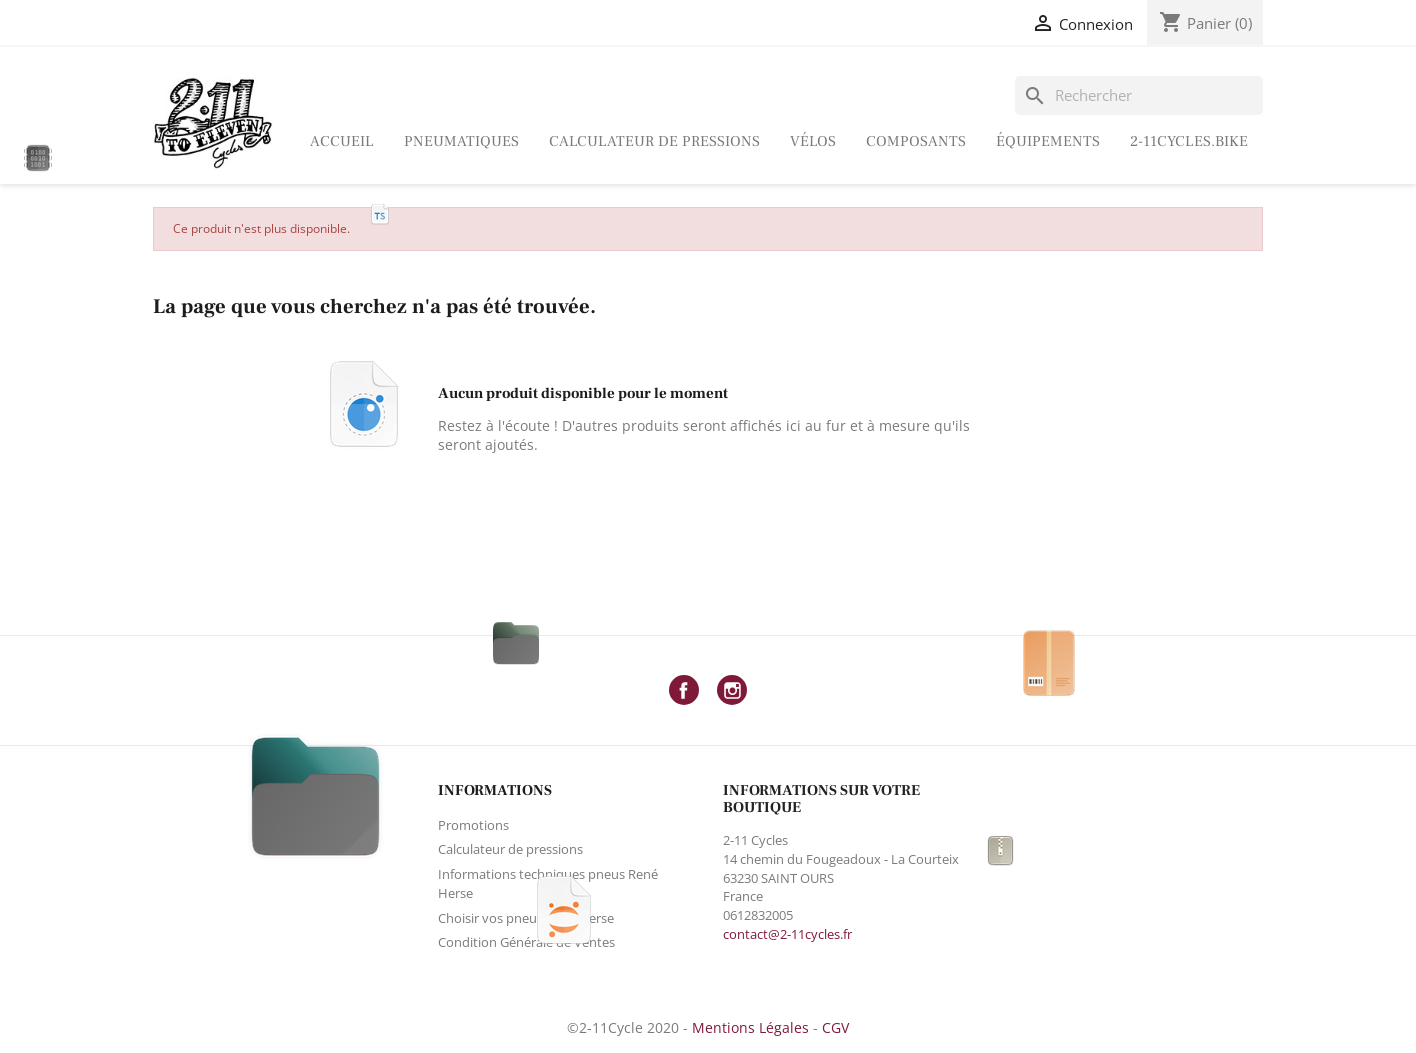 This screenshot has width=1416, height=1053. What do you see at coordinates (315, 796) in the screenshot?
I see `open folder containing files` at bounding box center [315, 796].